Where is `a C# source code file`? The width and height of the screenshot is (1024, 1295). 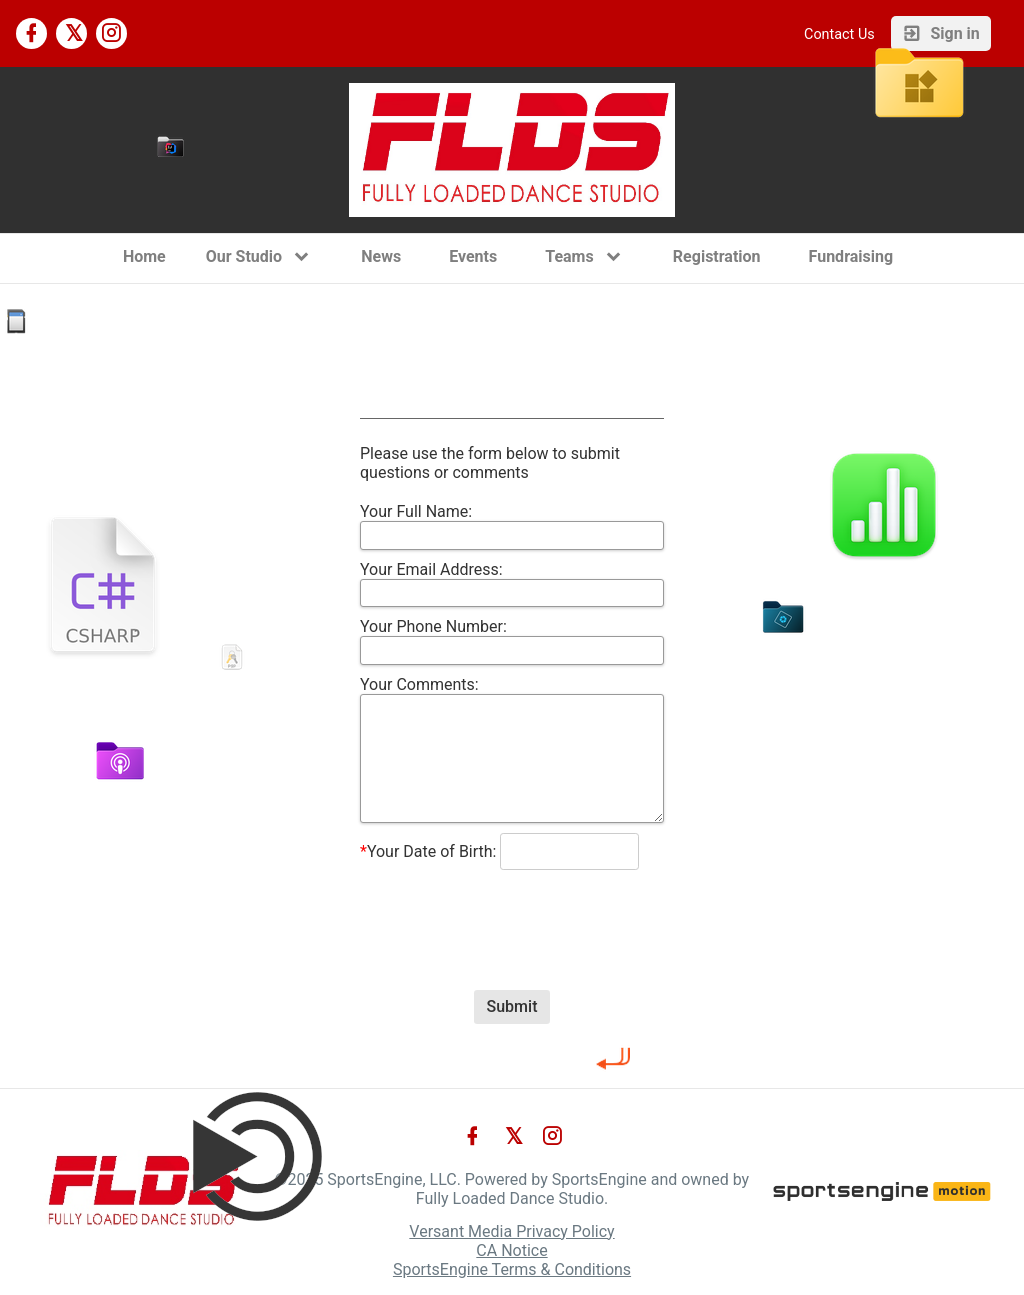
a C# source code file is located at coordinates (103, 587).